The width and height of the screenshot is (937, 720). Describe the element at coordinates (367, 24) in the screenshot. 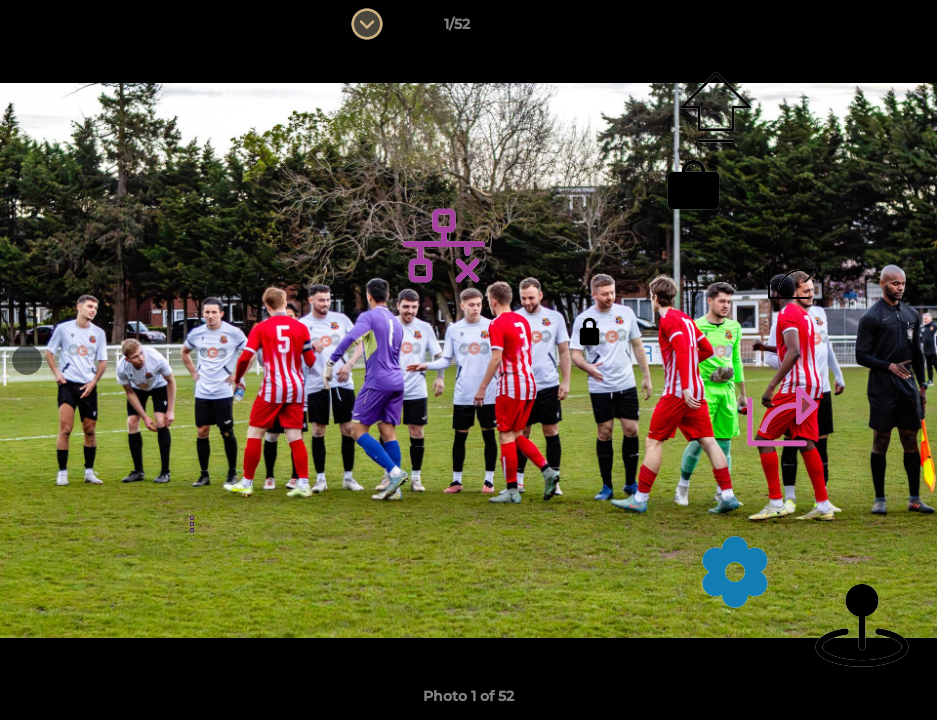

I see `expand dropdown menu or content` at that location.